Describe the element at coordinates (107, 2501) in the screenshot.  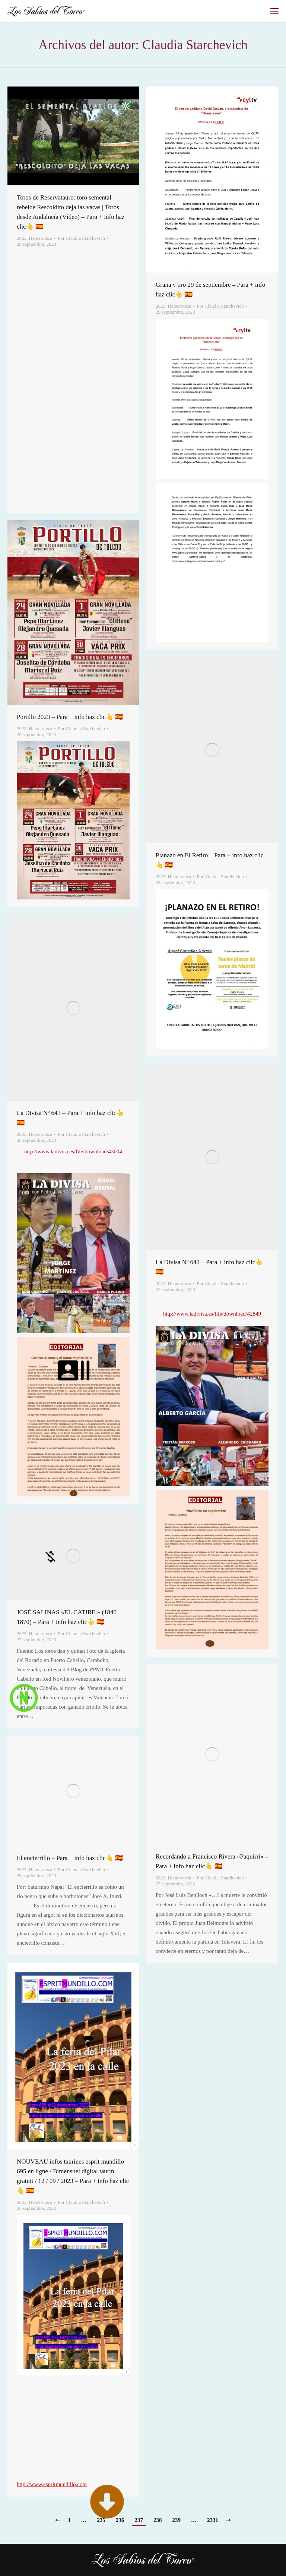
I see `download a file or content` at that location.